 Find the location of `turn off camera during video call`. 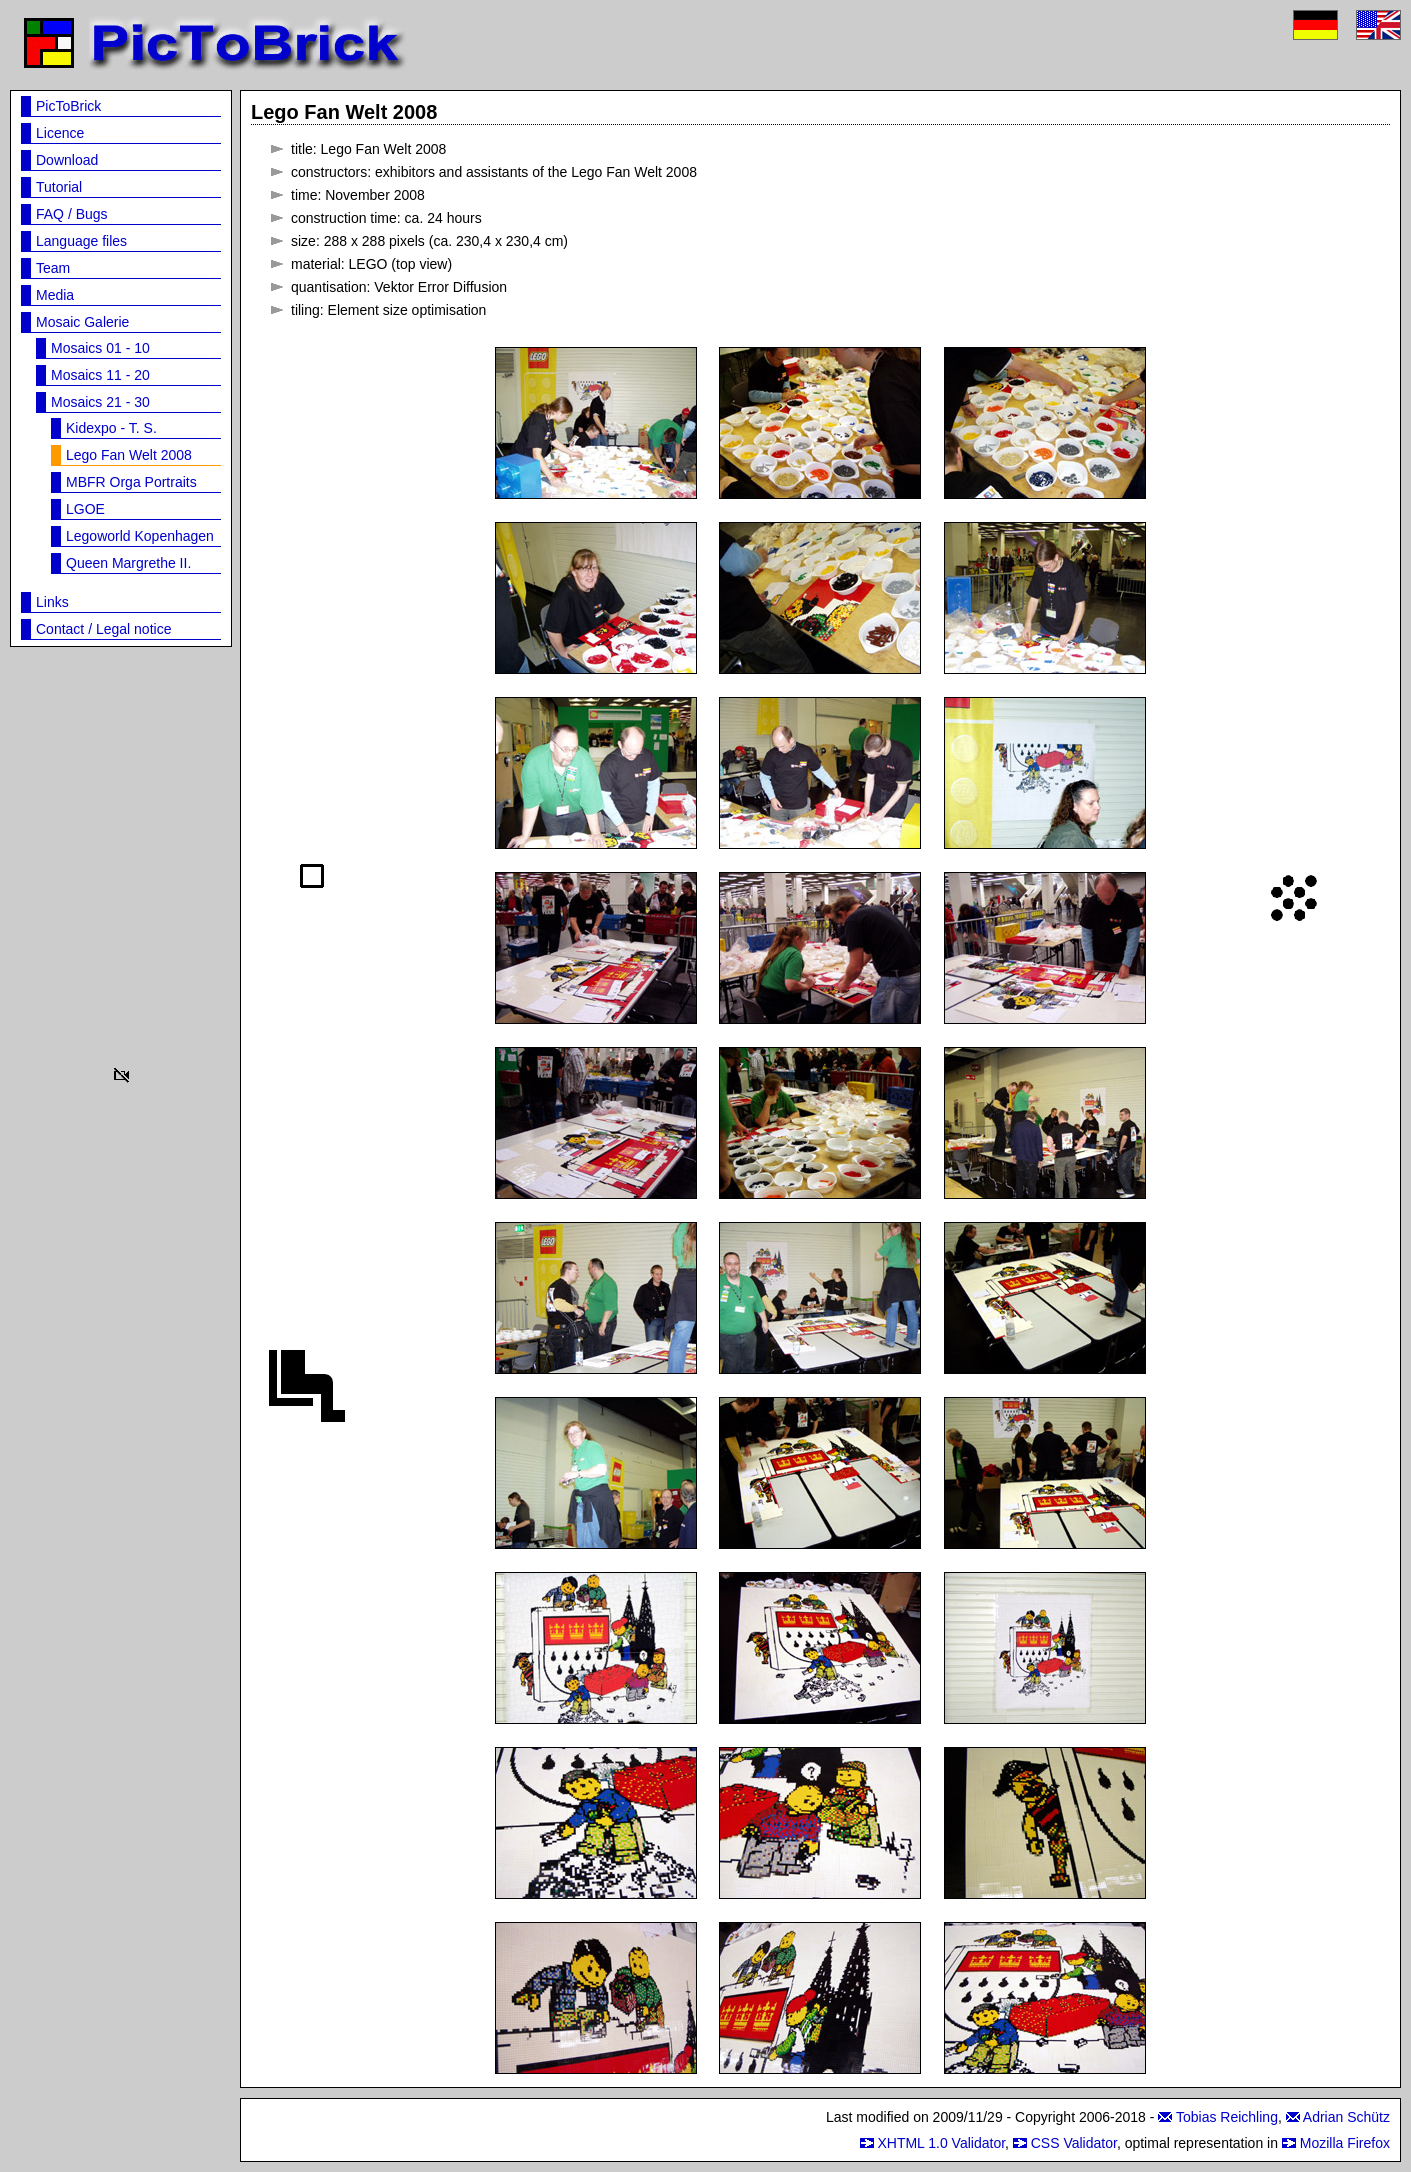

turn off camera during video call is located at coordinates (121, 1075).